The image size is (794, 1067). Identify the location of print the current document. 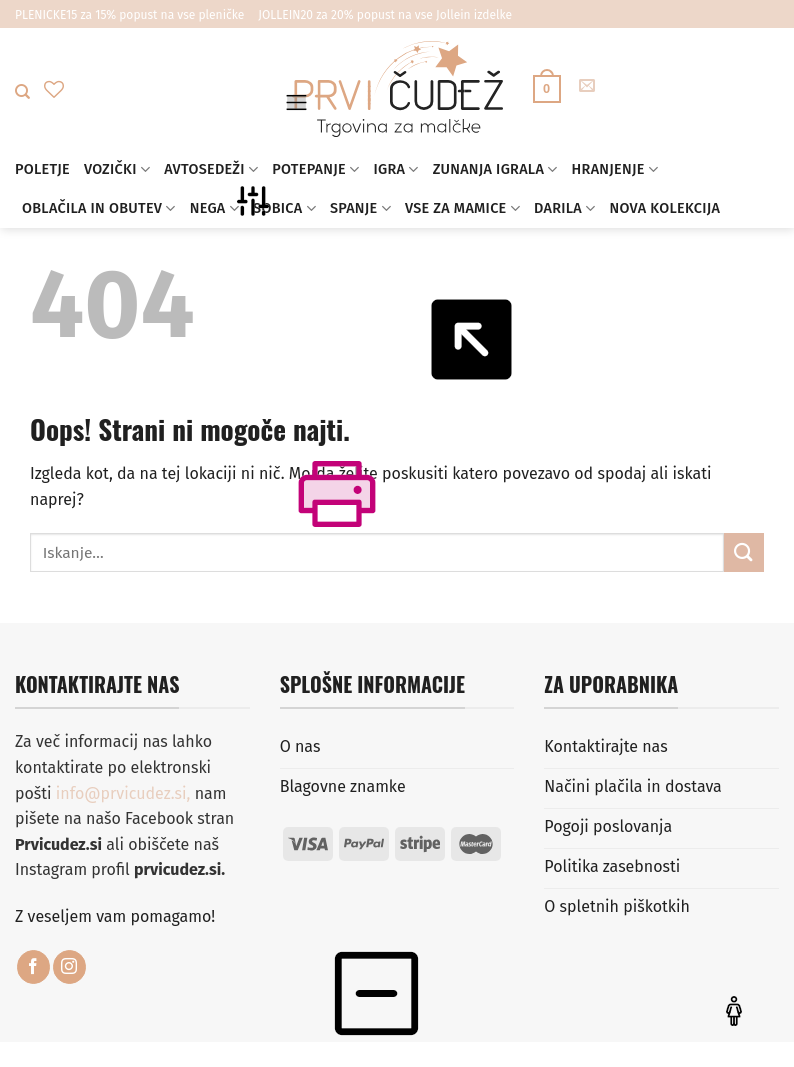
(337, 494).